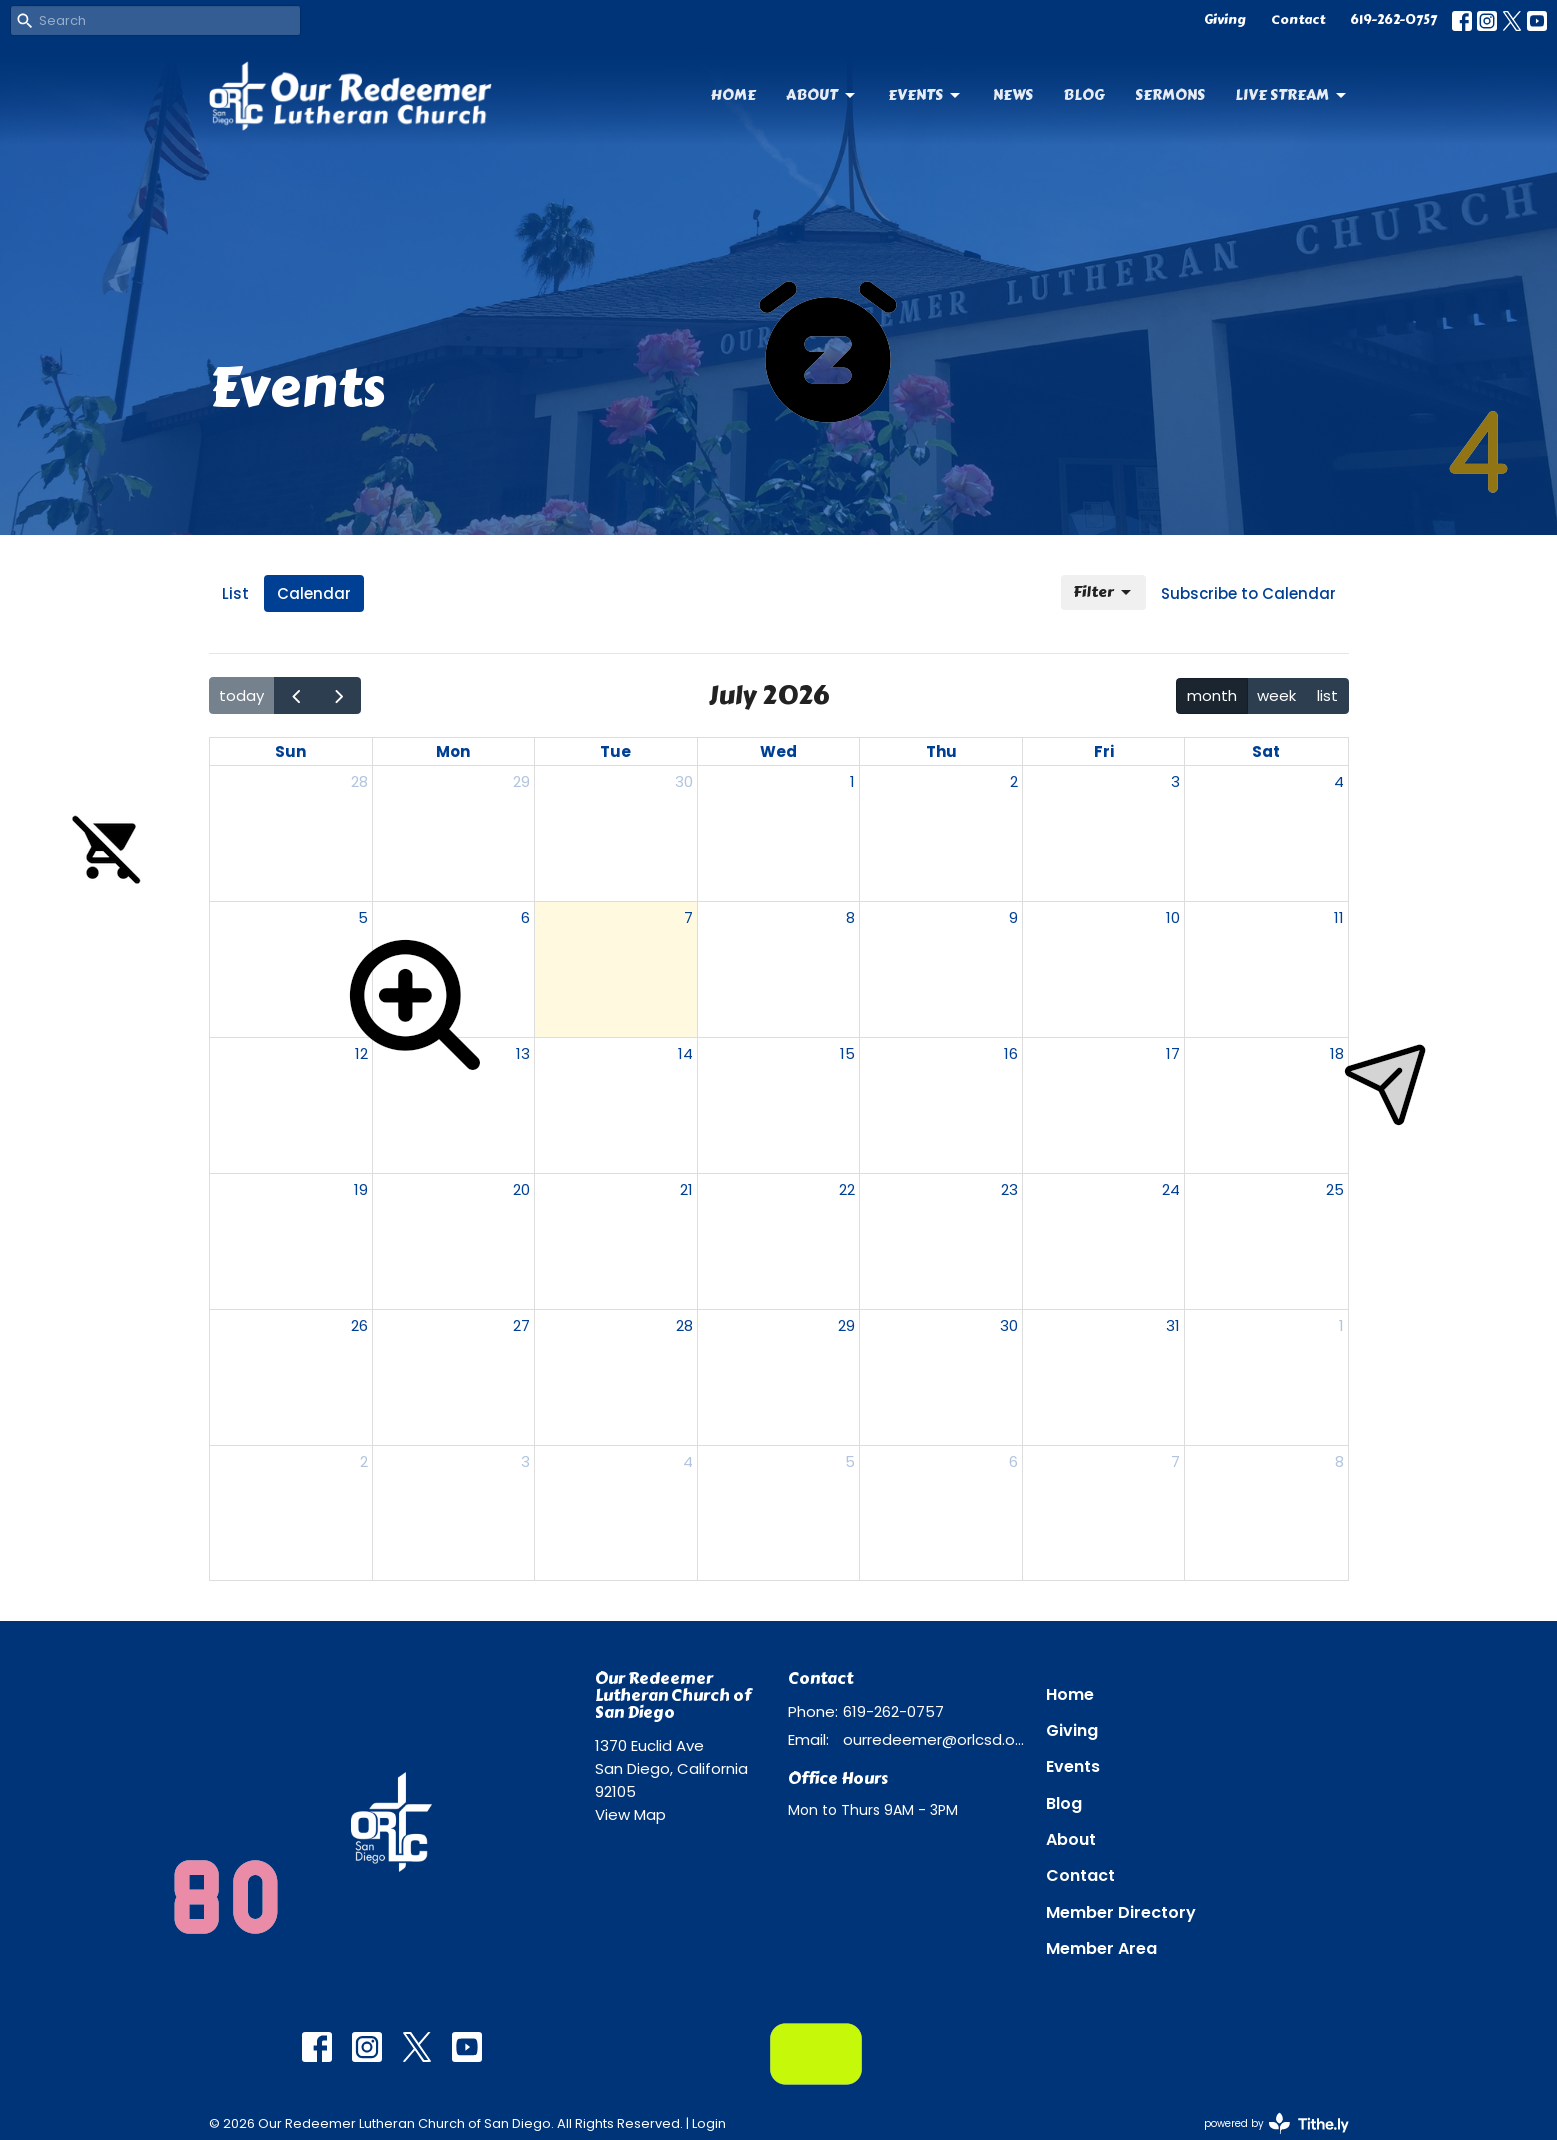  What do you see at coordinates (828, 352) in the screenshot?
I see `snooze an active alarm` at bounding box center [828, 352].